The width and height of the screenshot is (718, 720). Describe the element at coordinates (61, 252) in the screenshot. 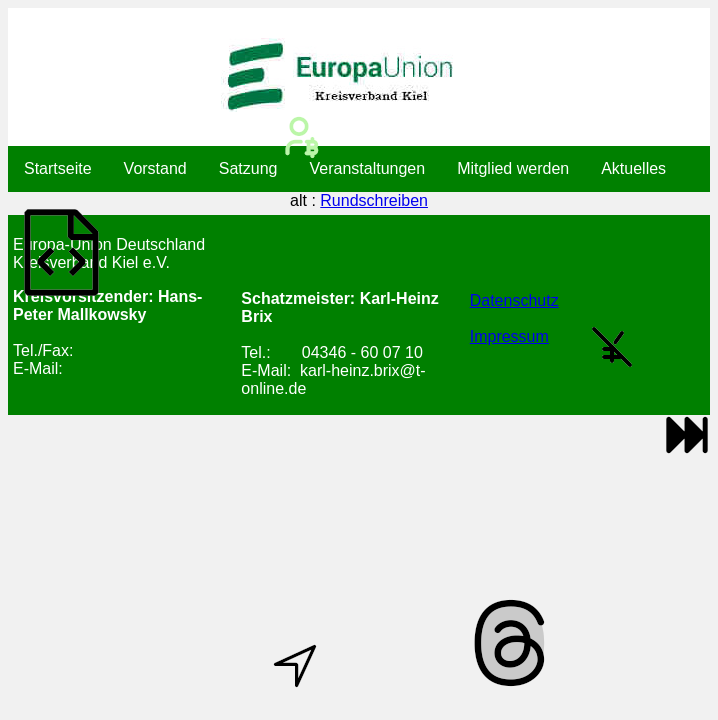

I see `open a code or source file` at that location.